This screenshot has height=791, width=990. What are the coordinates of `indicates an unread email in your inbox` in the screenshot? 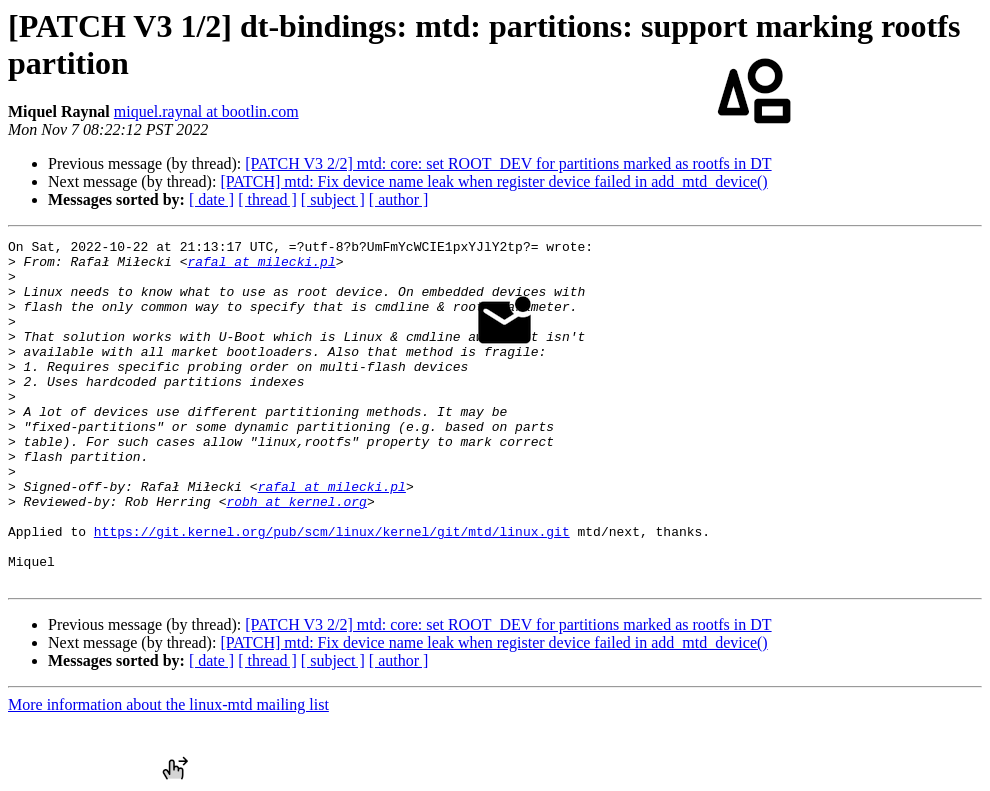 It's located at (504, 322).